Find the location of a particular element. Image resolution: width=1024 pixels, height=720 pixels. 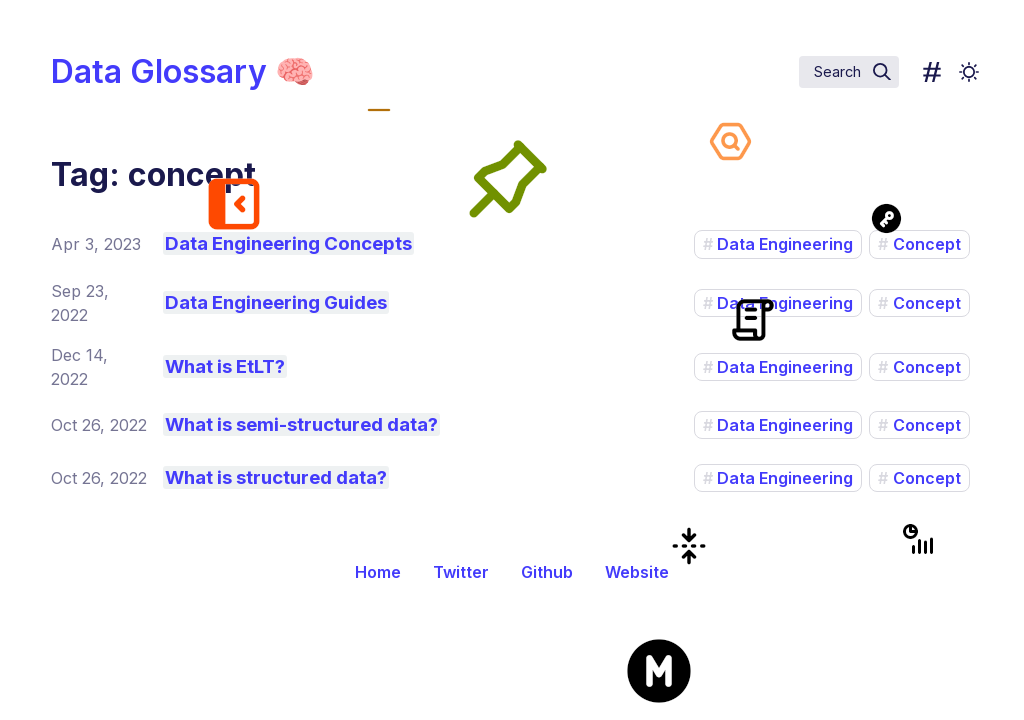

access Google BigQuery data warehouse is located at coordinates (730, 141).